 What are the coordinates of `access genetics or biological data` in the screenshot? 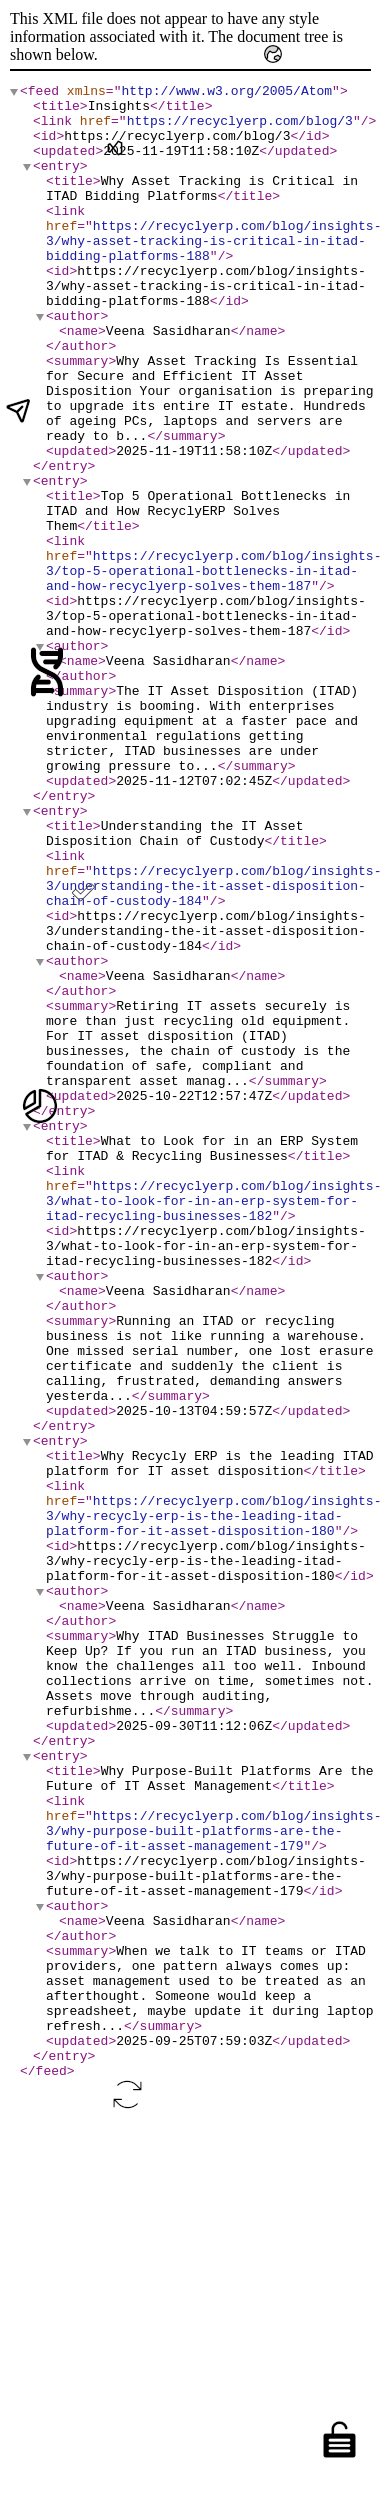 It's located at (47, 672).